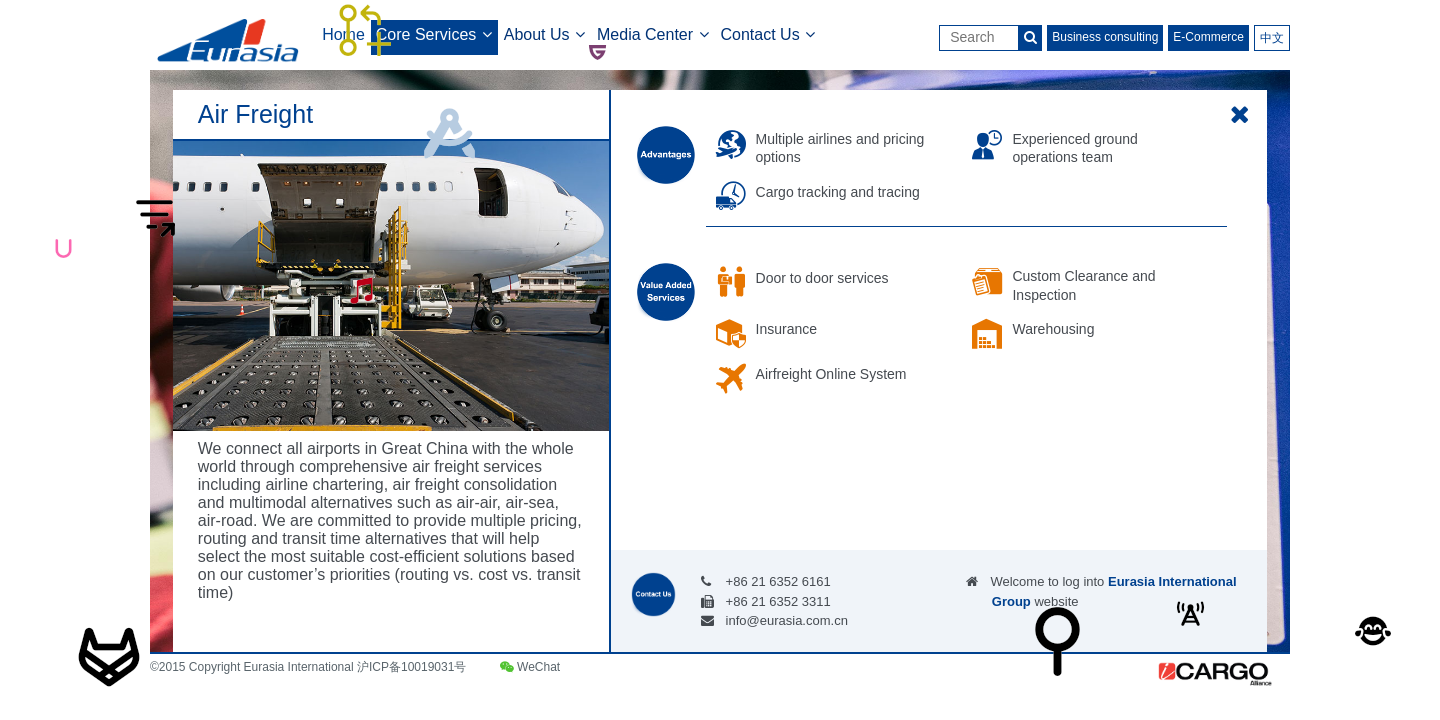 This screenshot has height=720, width=1440. What do you see at coordinates (597, 52) in the screenshot?
I see `open the Guilded app` at bounding box center [597, 52].